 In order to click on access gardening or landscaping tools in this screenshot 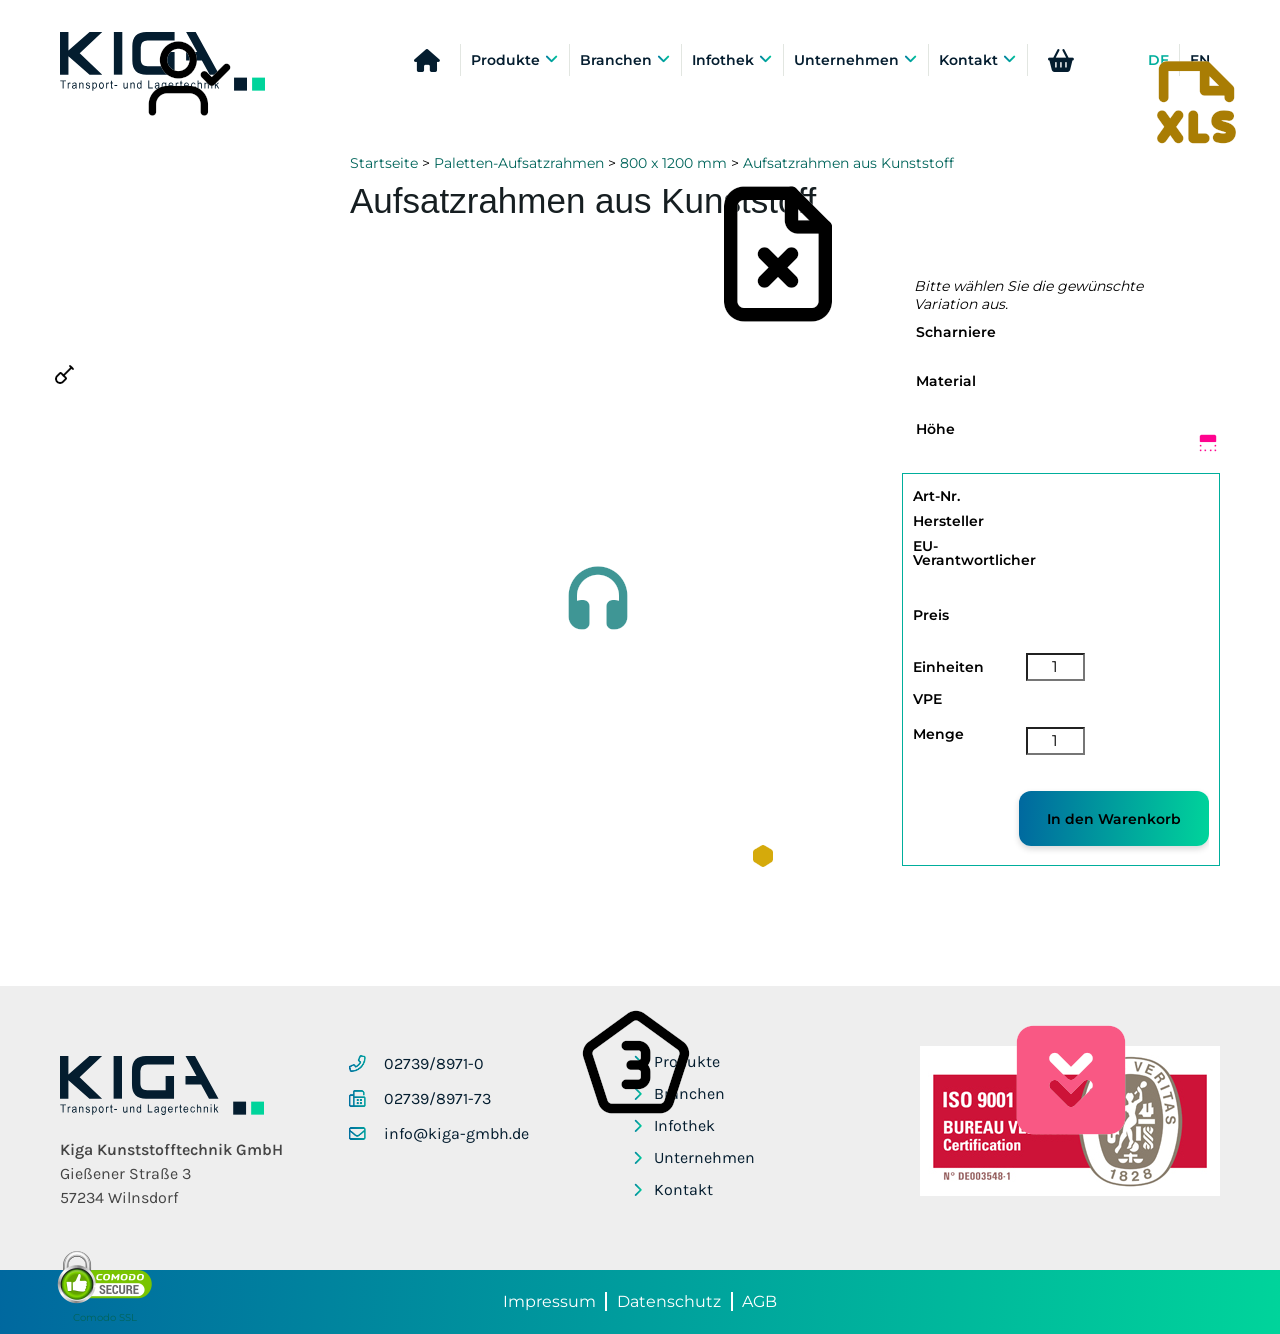, I will do `click(65, 374)`.